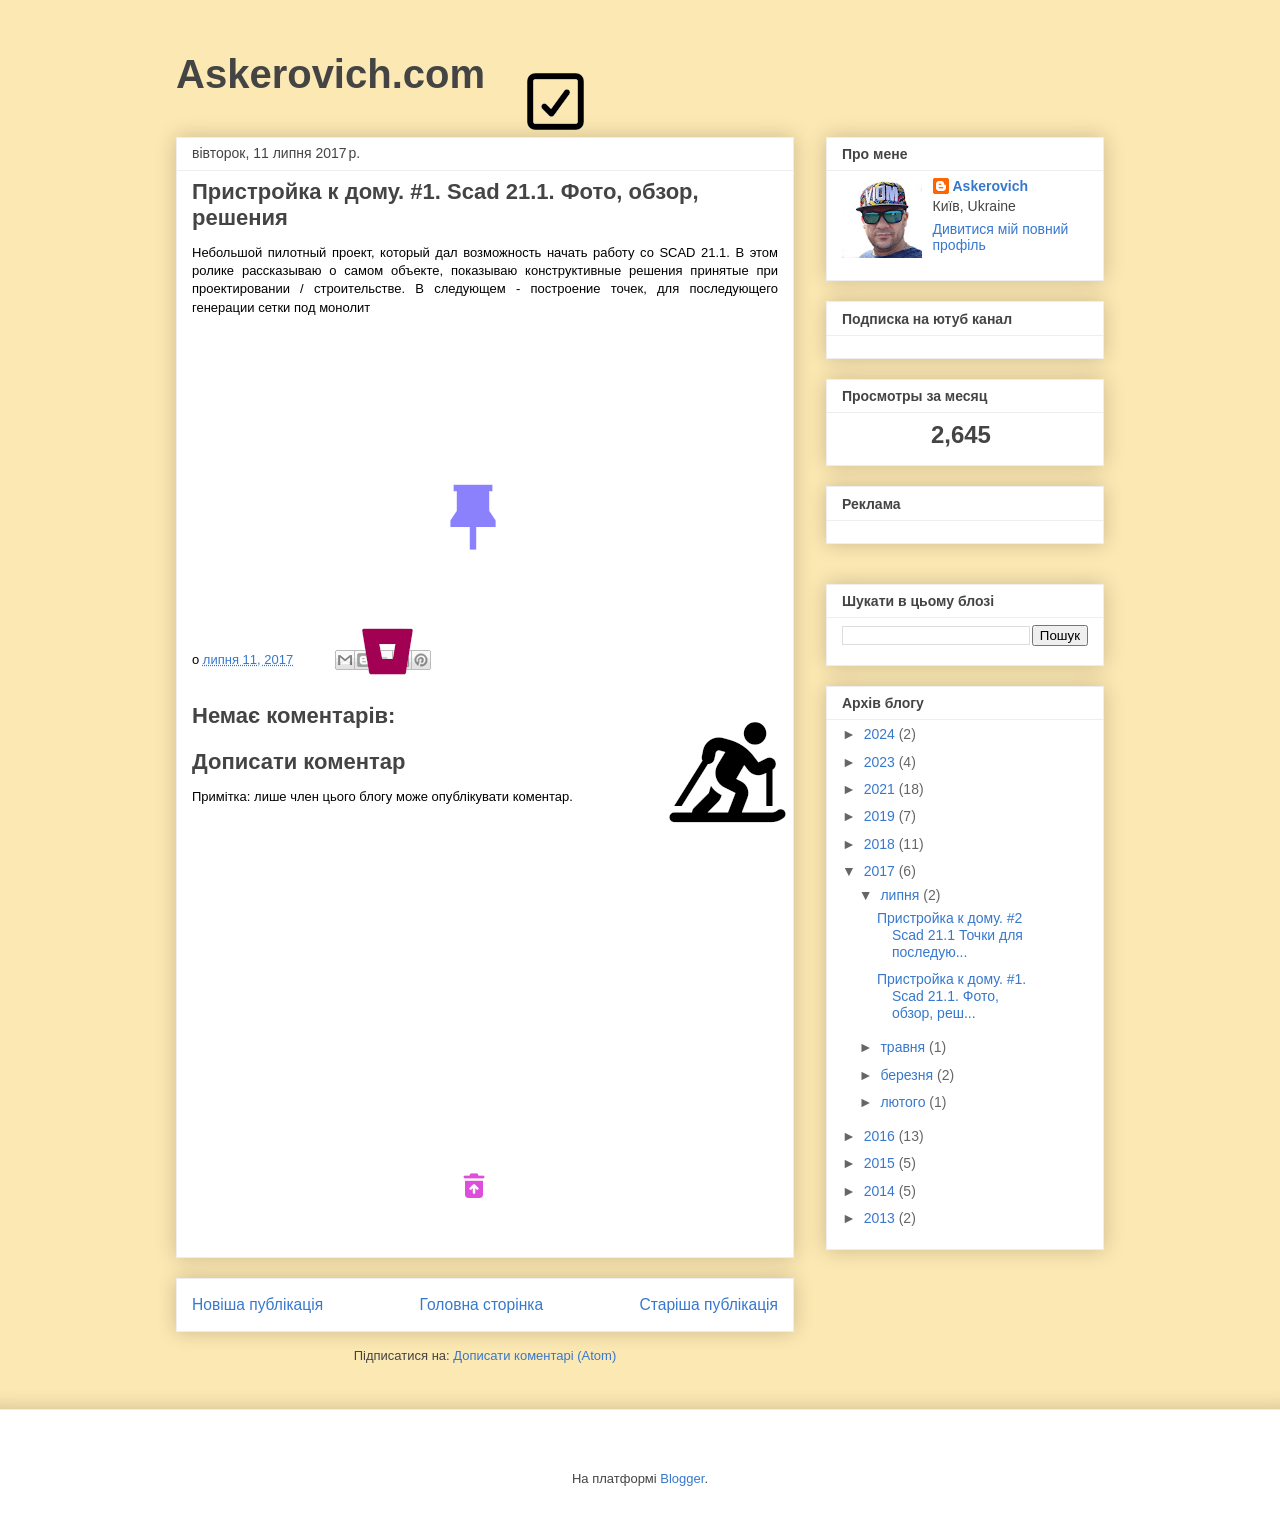 The width and height of the screenshot is (1280, 1518). What do you see at coordinates (555, 101) in the screenshot?
I see `mark item as complete` at bounding box center [555, 101].